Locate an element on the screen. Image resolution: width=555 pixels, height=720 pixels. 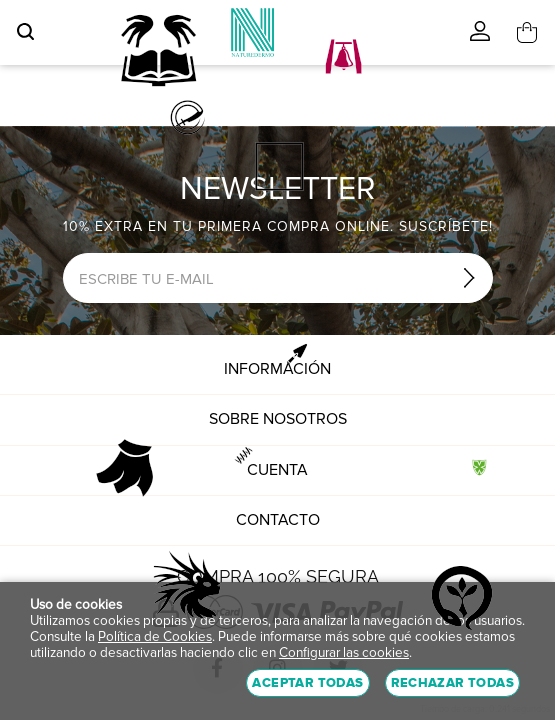
indicates spring physics or bounce effect is located at coordinates (243, 455).